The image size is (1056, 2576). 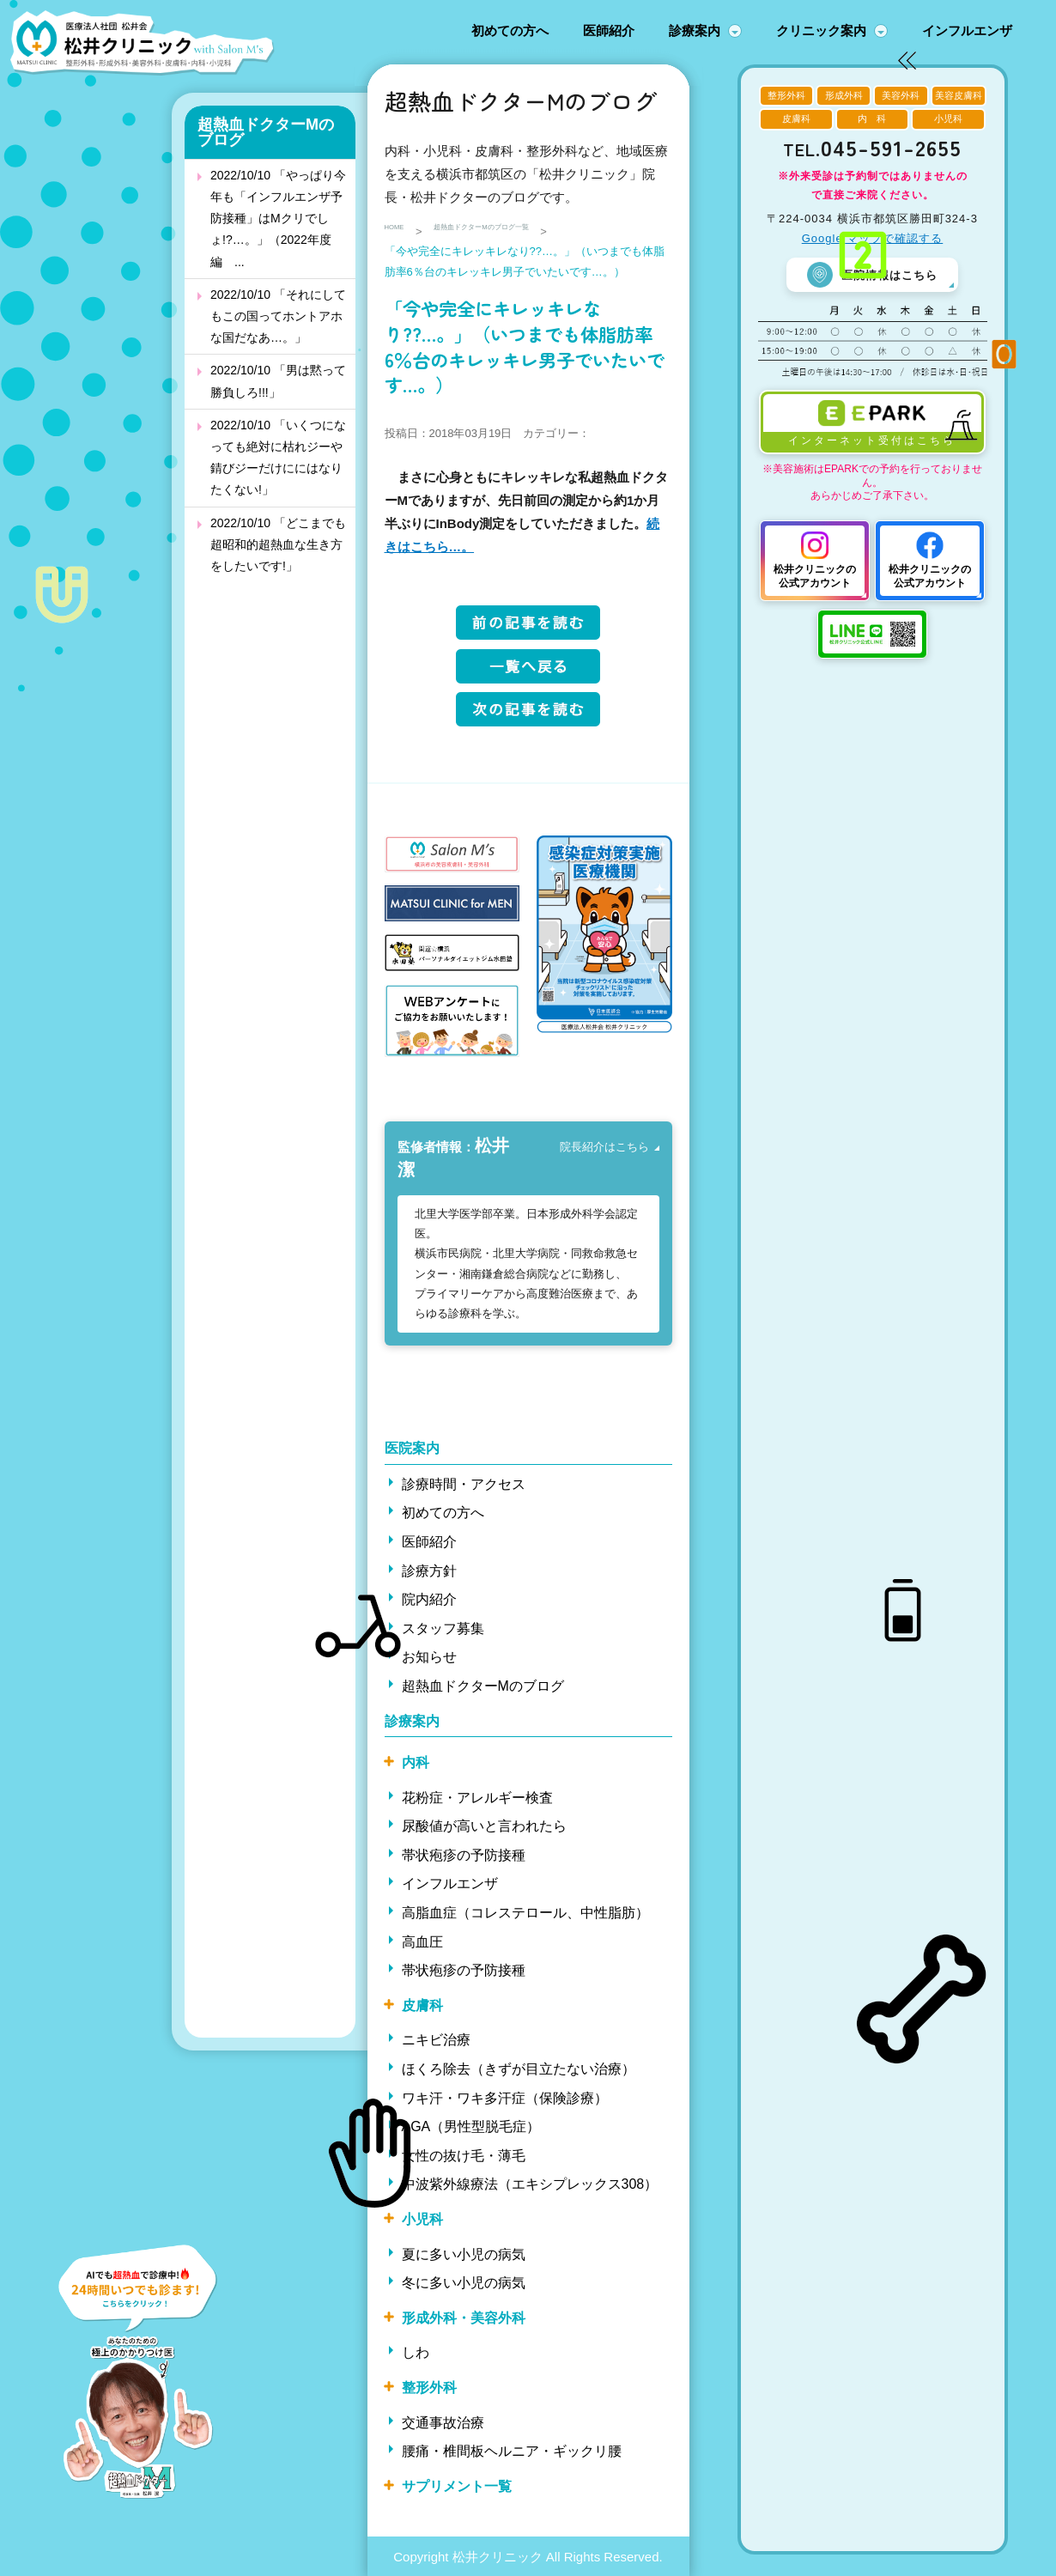 I want to click on select scooter as transportation mode, so click(x=358, y=1629).